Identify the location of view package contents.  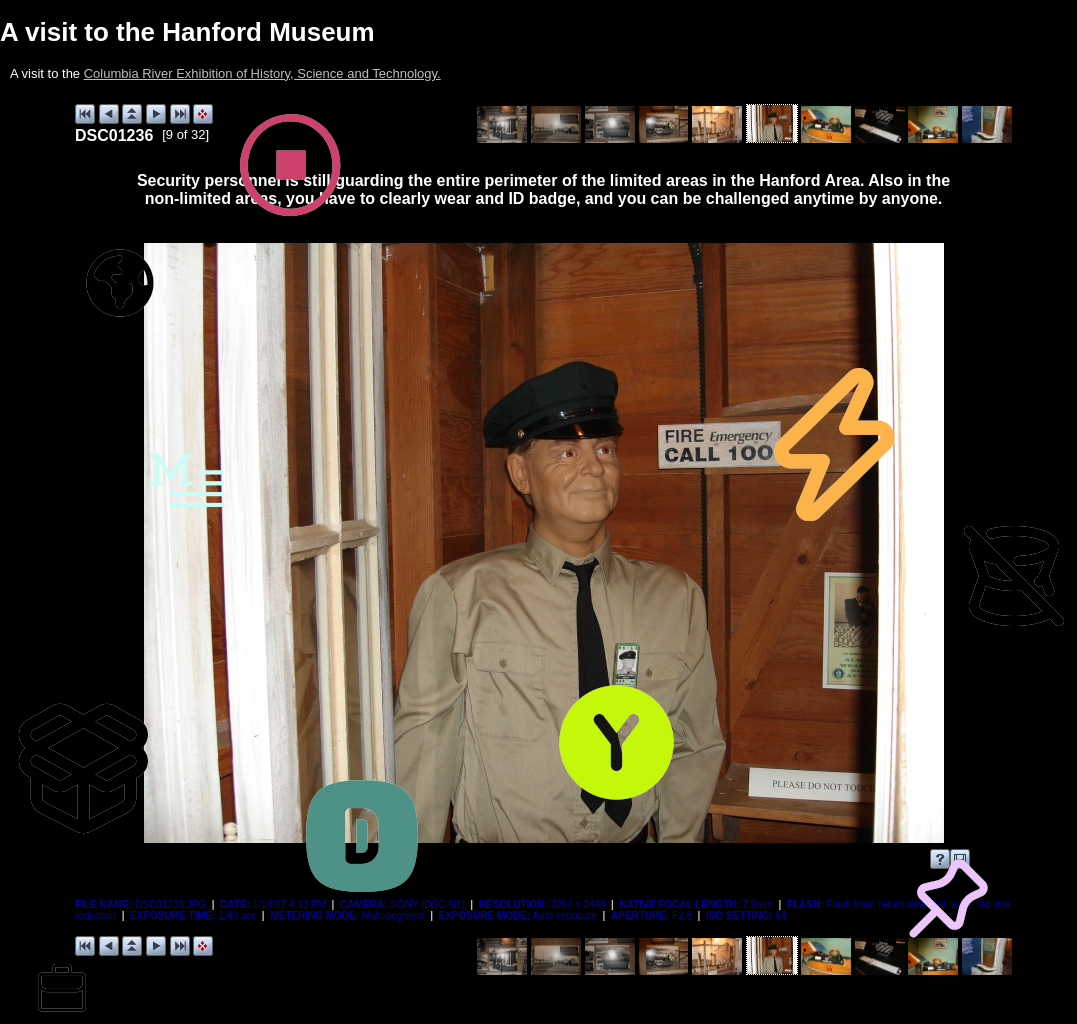
(83, 768).